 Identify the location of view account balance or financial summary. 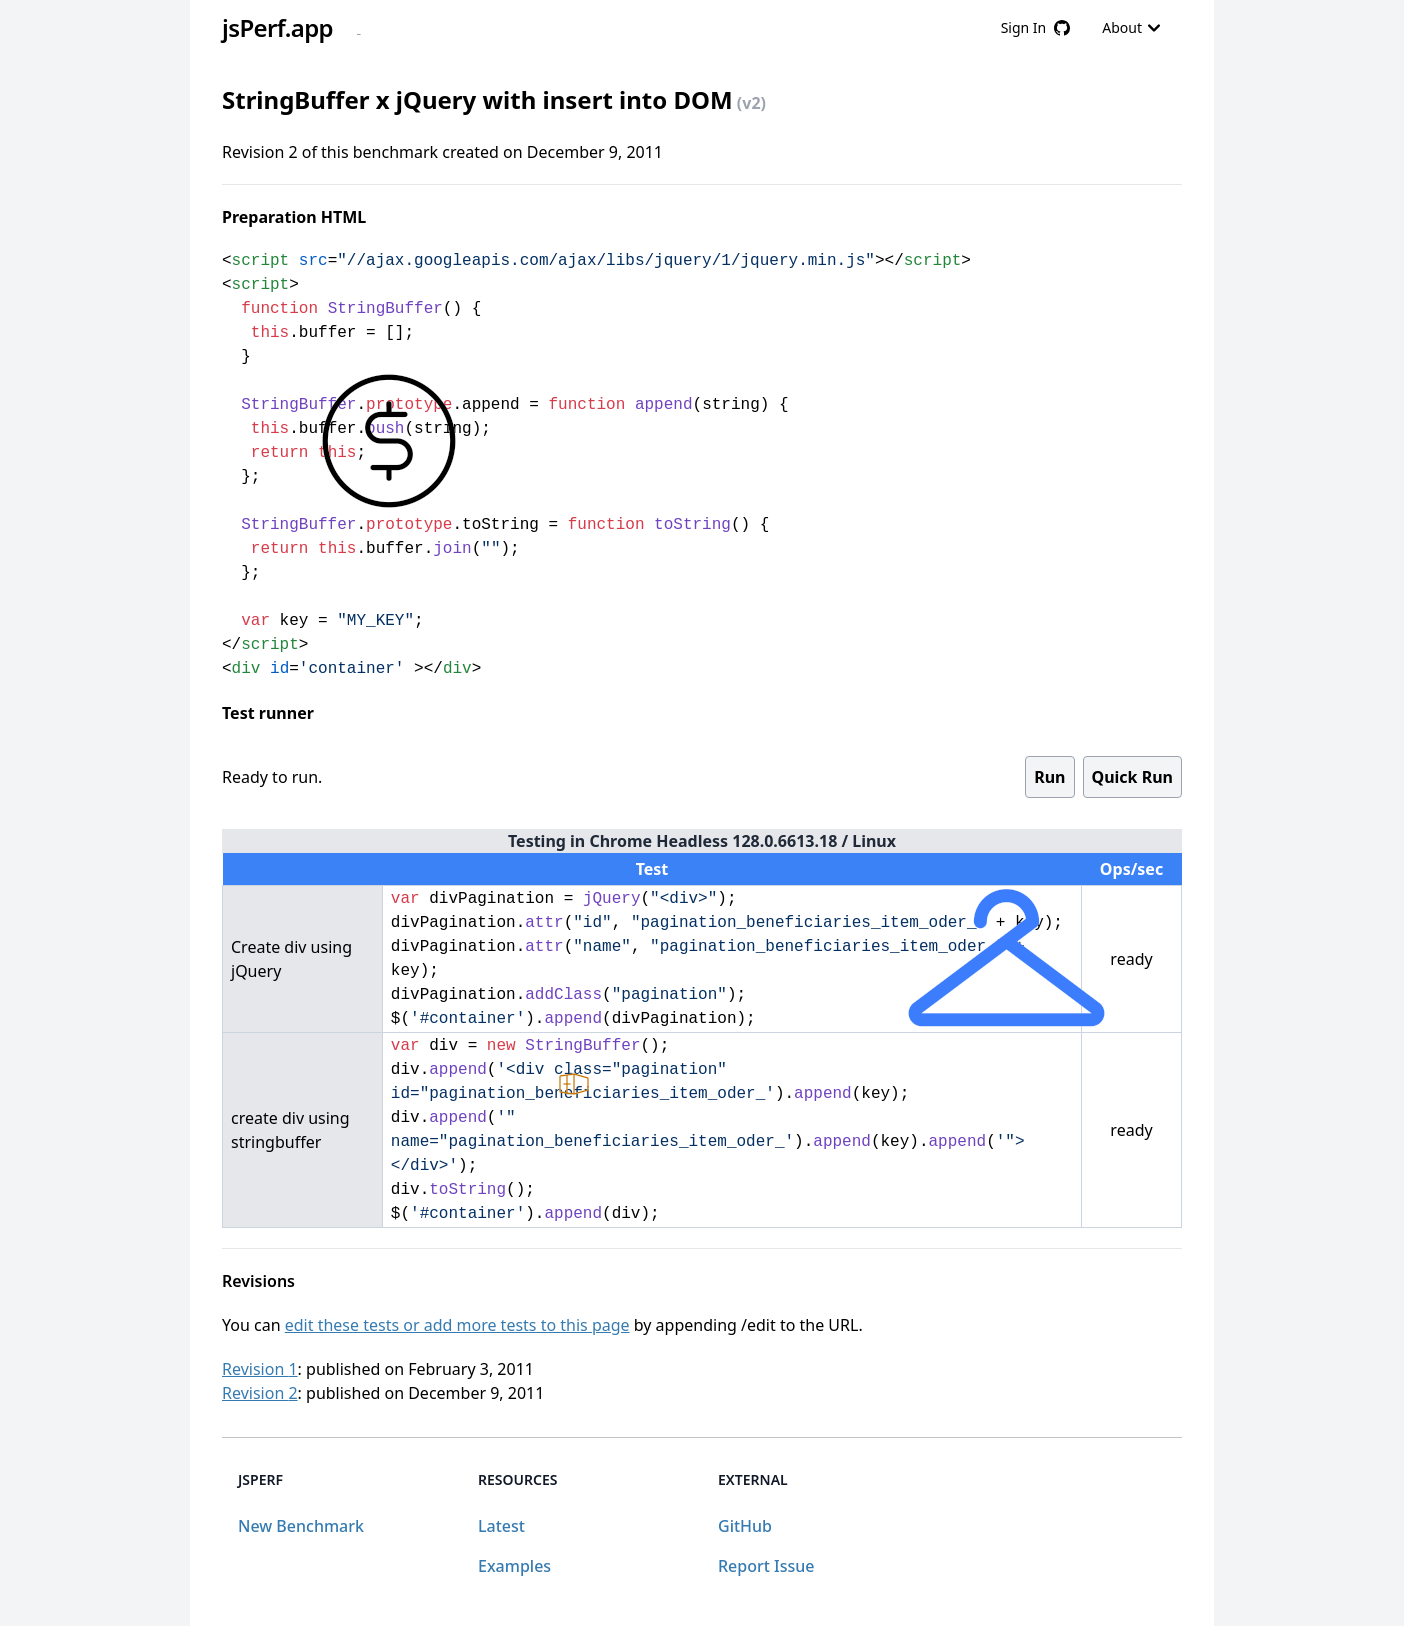
(389, 441).